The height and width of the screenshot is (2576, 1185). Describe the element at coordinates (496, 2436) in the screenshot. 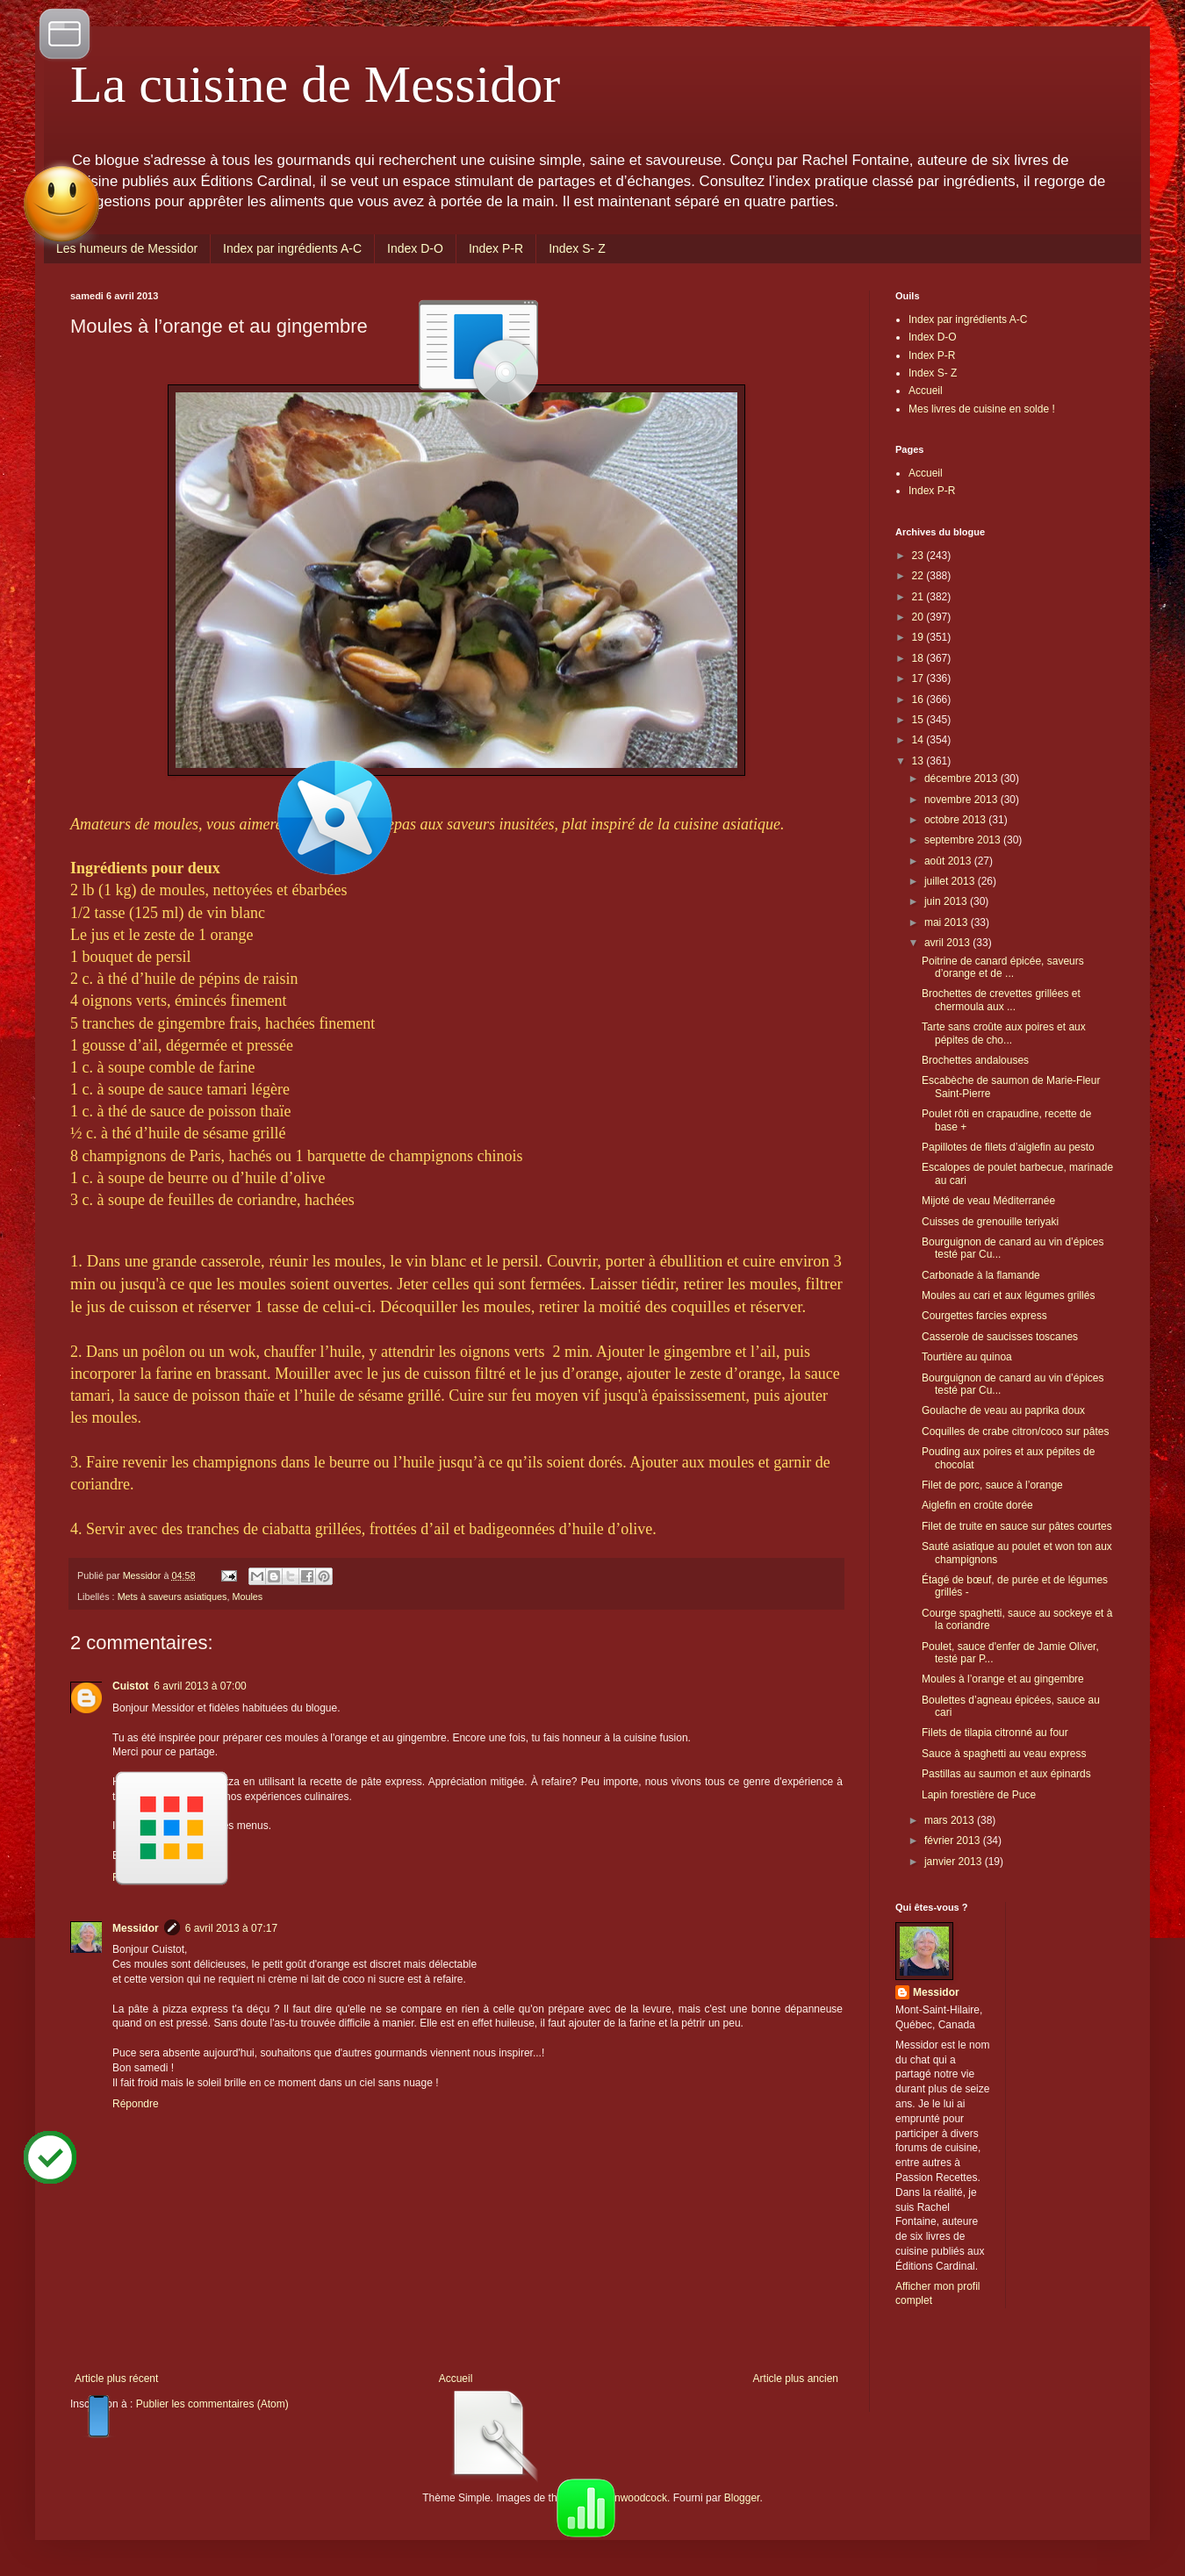

I see `view or edit document properties` at that location.